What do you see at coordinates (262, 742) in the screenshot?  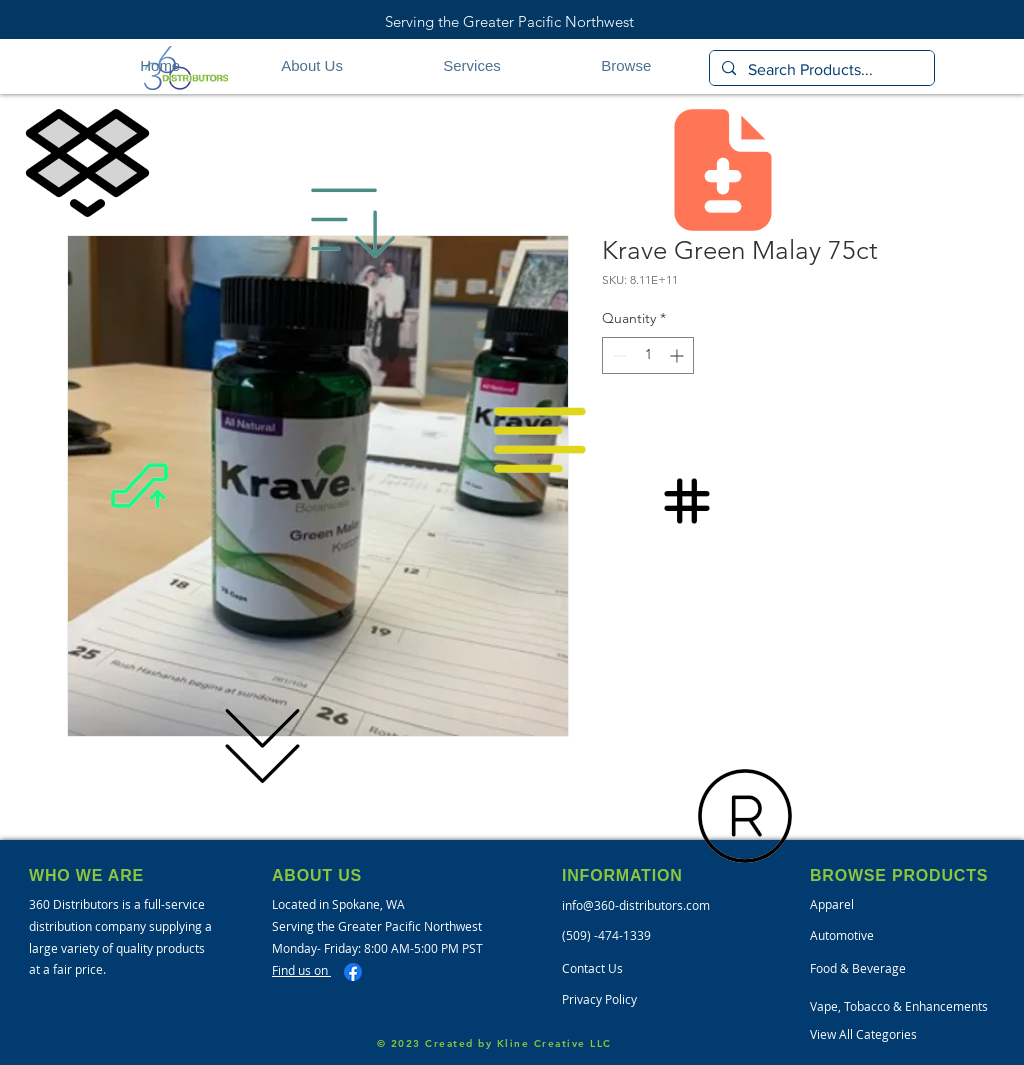 I see `expand all sections below` at bounding box center [262, 742].